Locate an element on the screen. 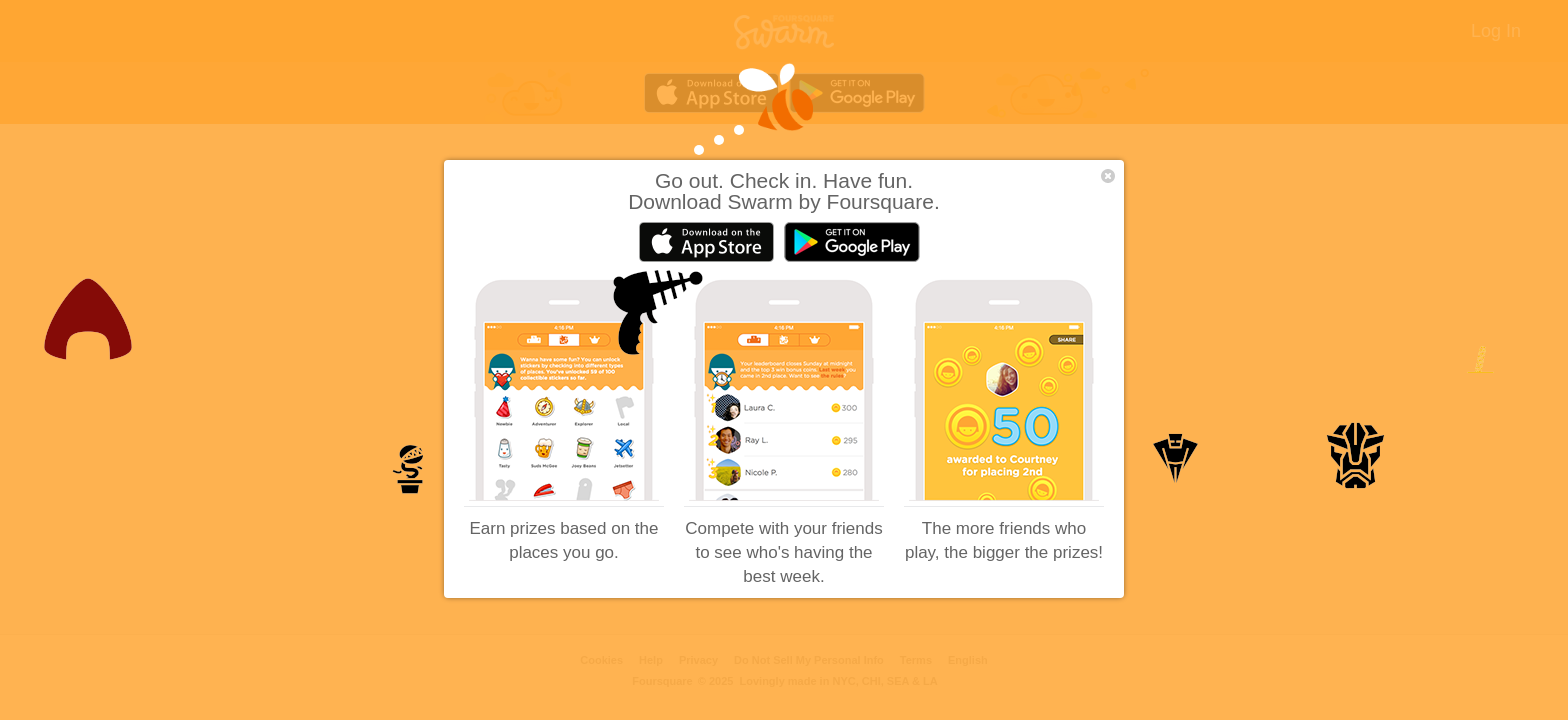 The height and width of the screenshot is (720, 1568). view Italian landmarks or attractions is located at coordinates (1480, 359).